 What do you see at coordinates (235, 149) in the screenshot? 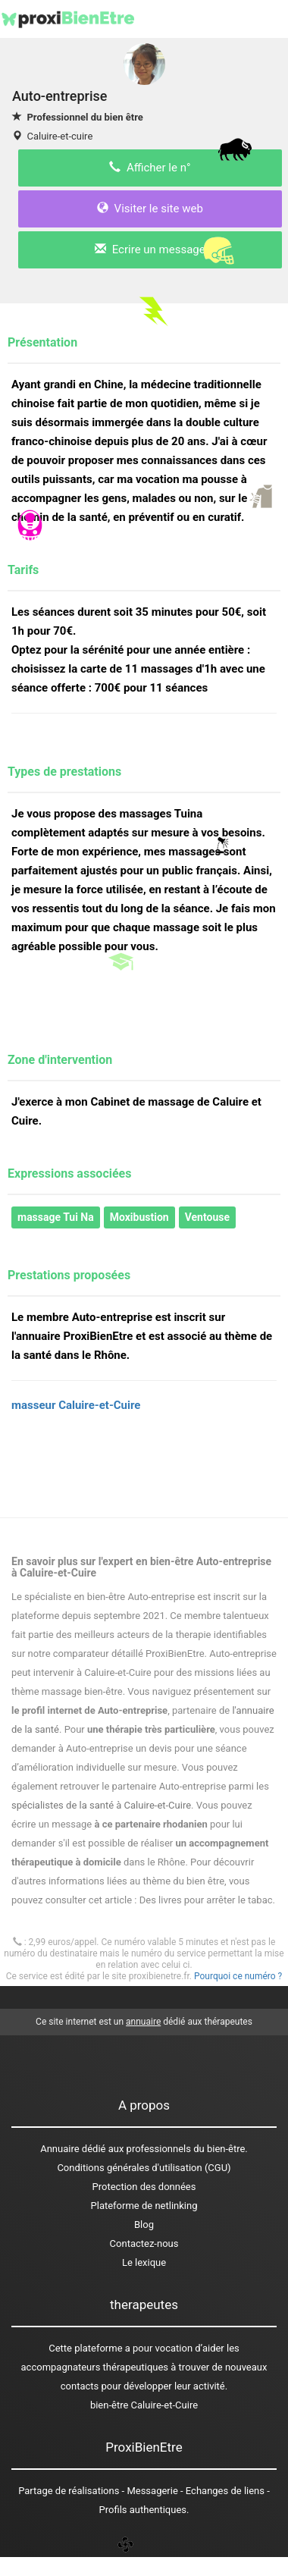
I see `wildlife or nature category indicator` at bounding box center [235, 149].